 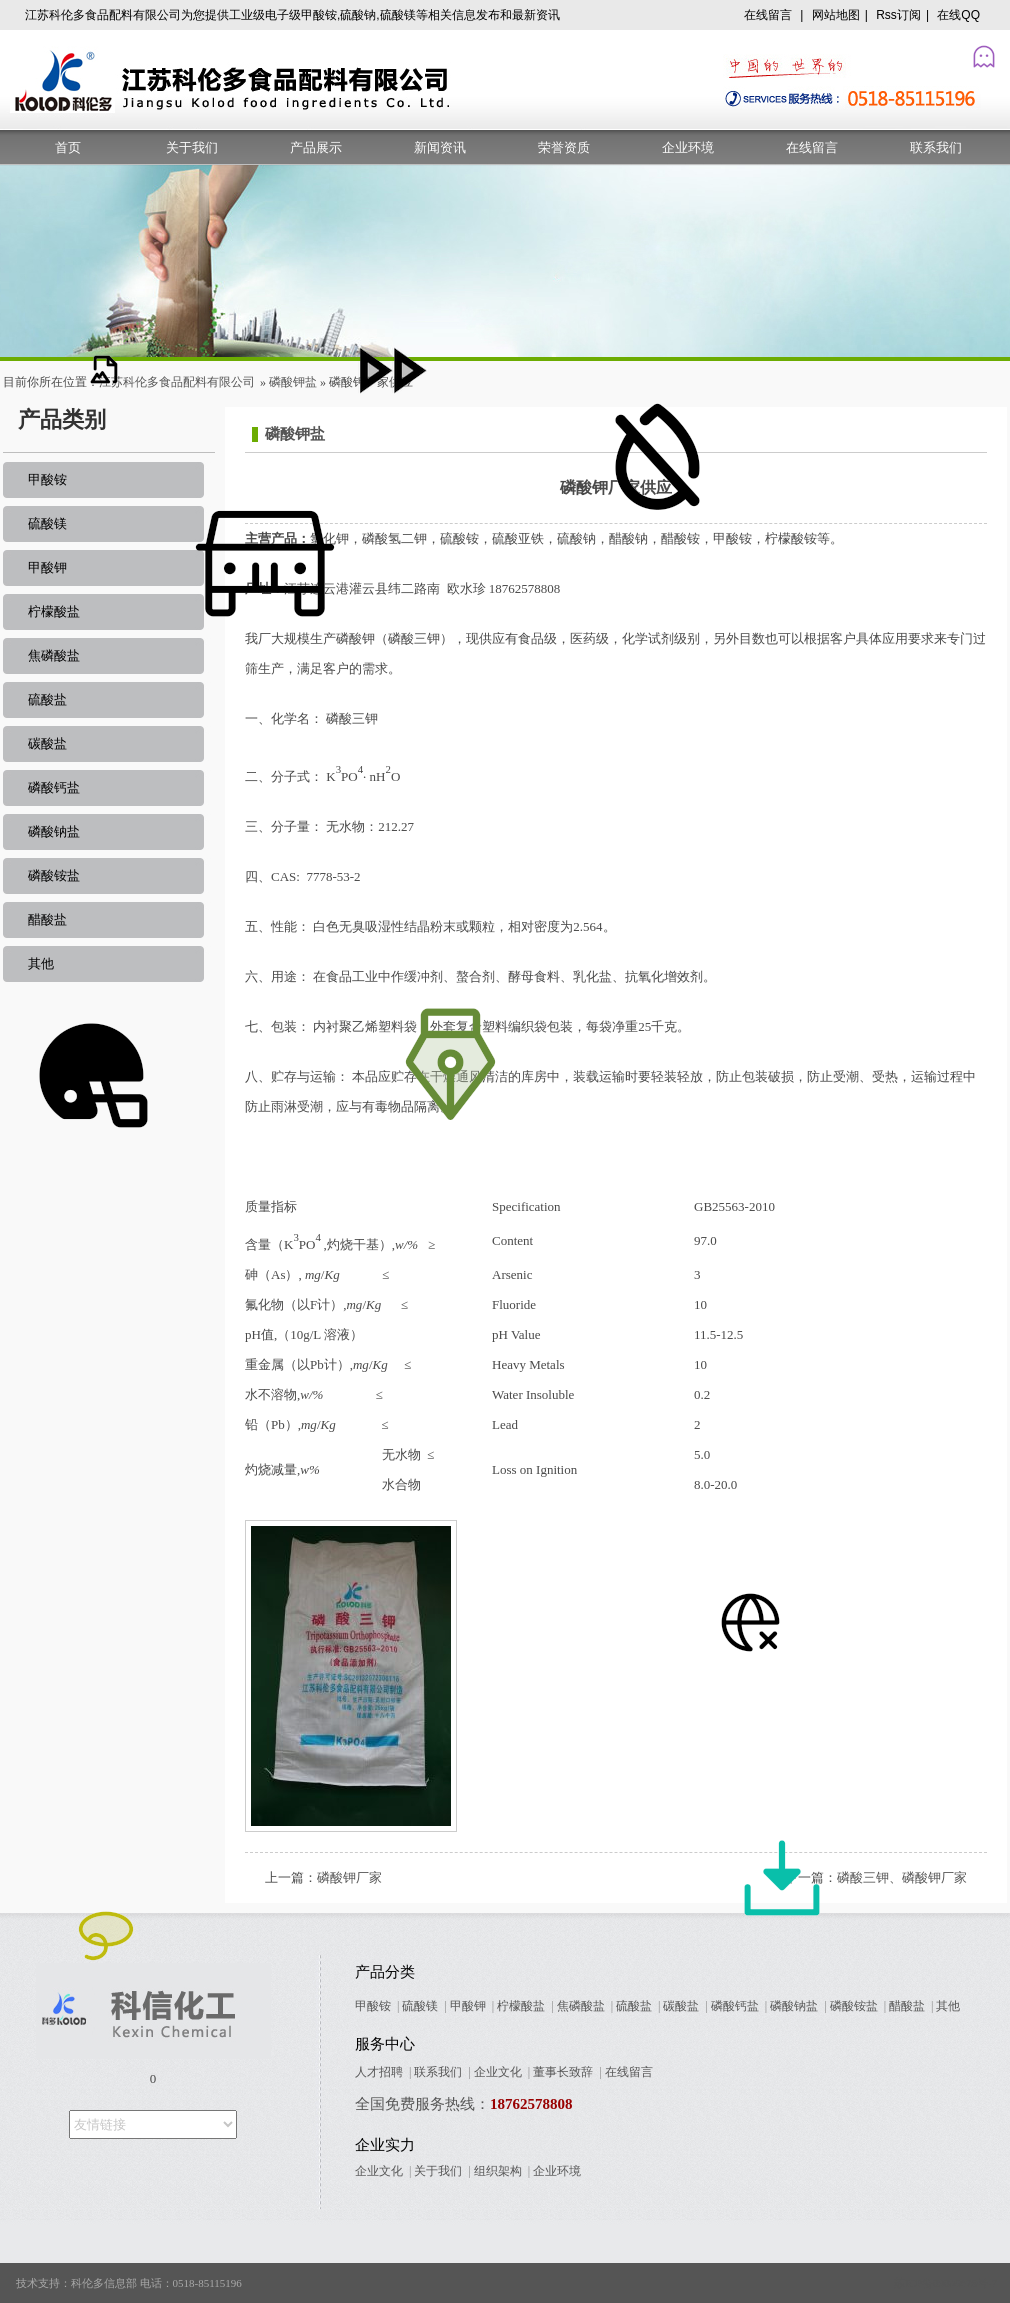 I want to click on access football or sports content, so click(x=93, y=1077).